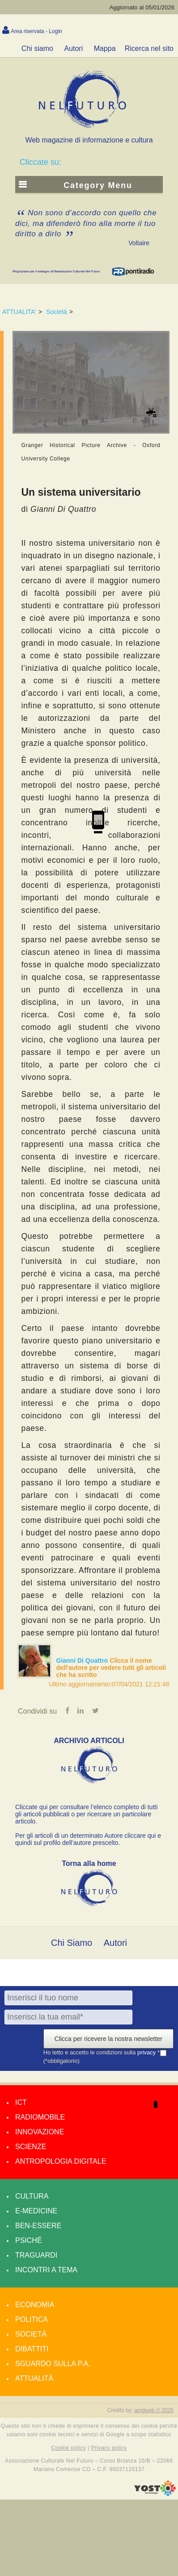  I want to click on view current battery level, so click(156, 2104).